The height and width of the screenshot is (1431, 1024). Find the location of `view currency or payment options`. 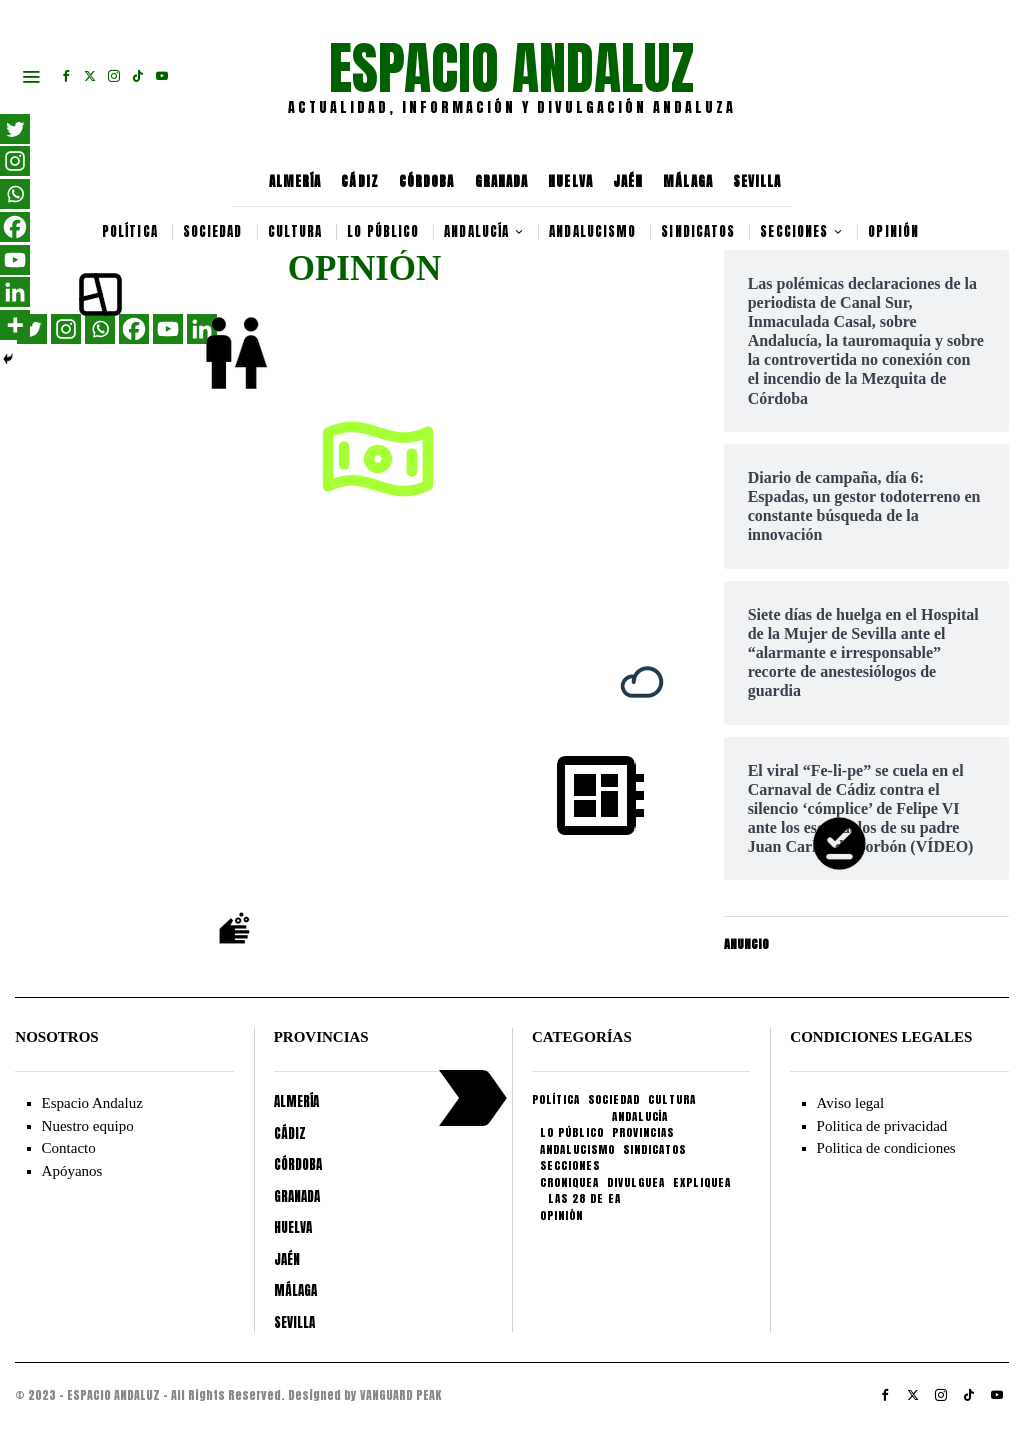

view currency or payment options is located at coordinates (378, 459).